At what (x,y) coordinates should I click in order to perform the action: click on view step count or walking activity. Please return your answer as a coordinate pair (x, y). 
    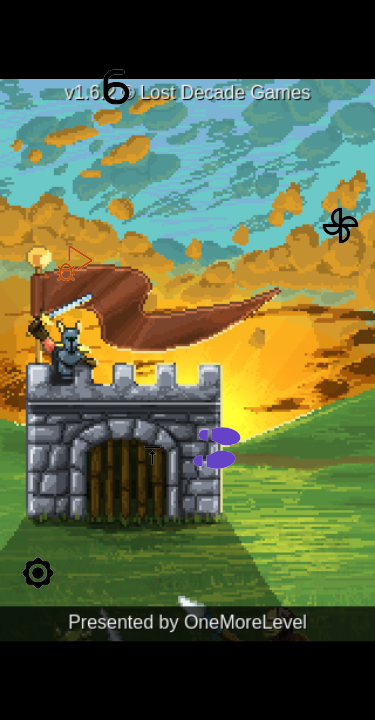
    Looking at the image, I should click on (217, 448).